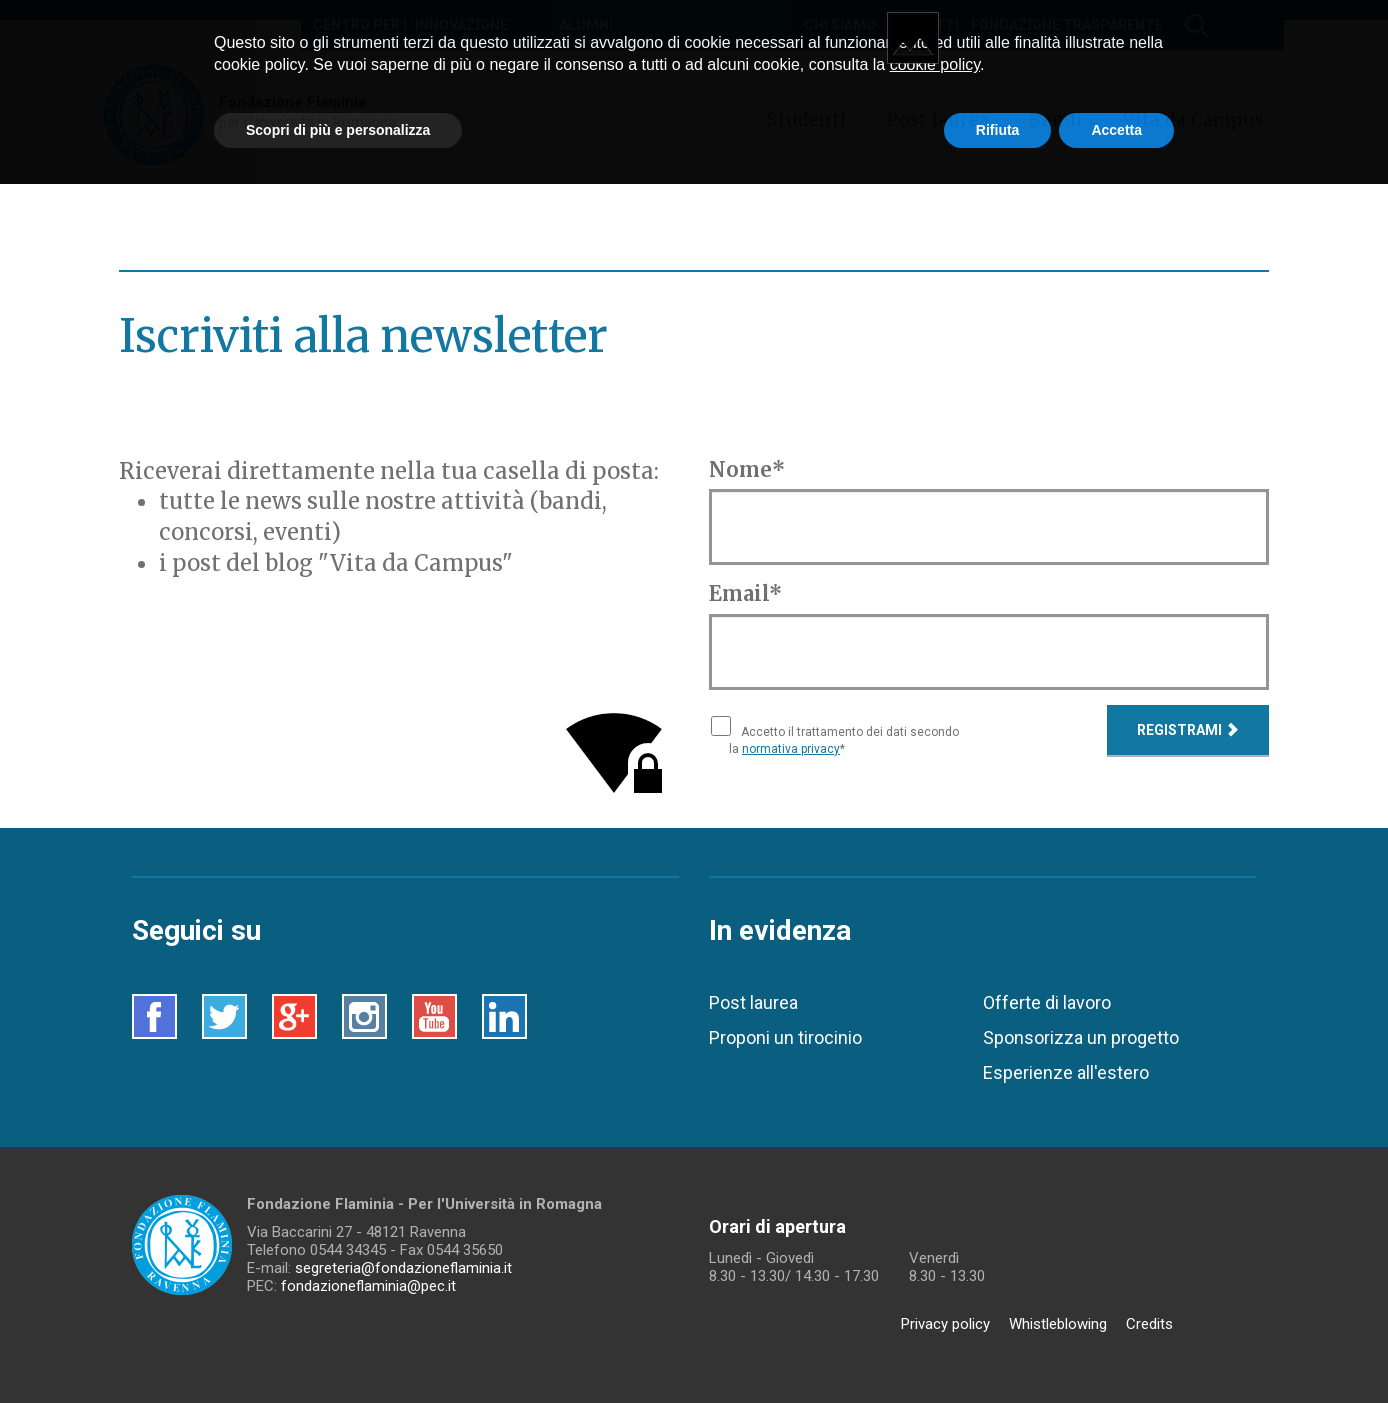 The height and width of the screenshot is (1403, 1388). Describe the element at coordinates (614, 753) in the screenshot. I see `connect to a password-protected wifi network` at that location.